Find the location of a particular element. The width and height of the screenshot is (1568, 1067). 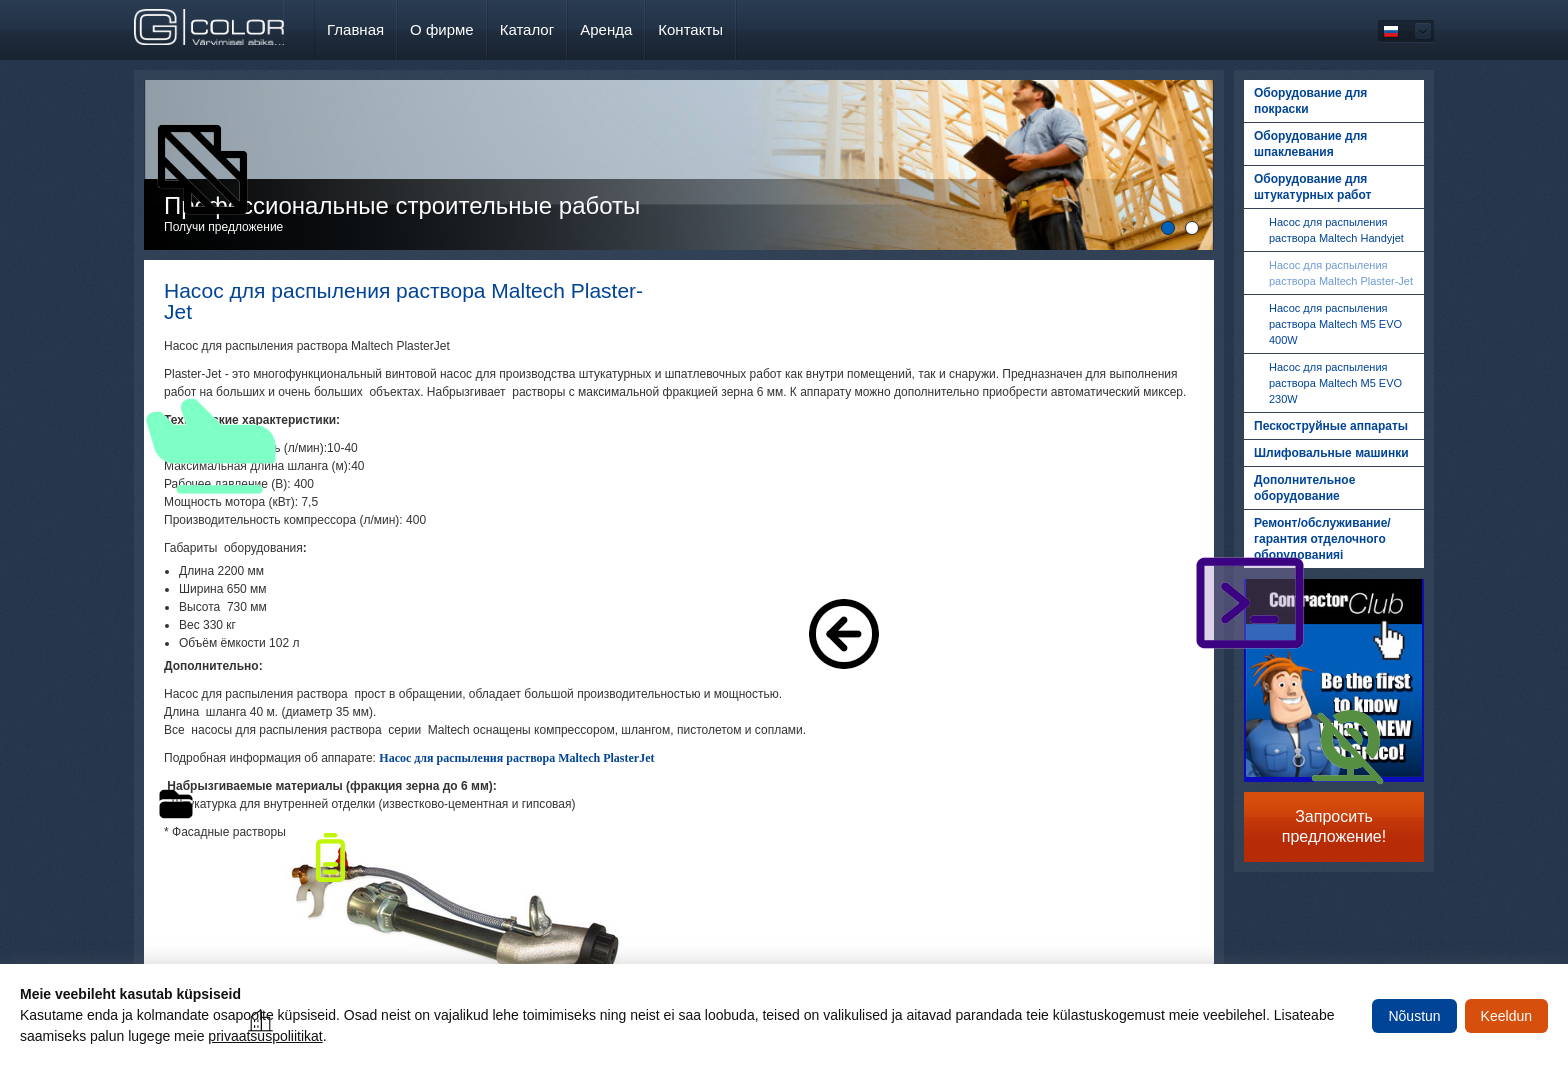

open folder to view files is located at coordinates (176, 804).